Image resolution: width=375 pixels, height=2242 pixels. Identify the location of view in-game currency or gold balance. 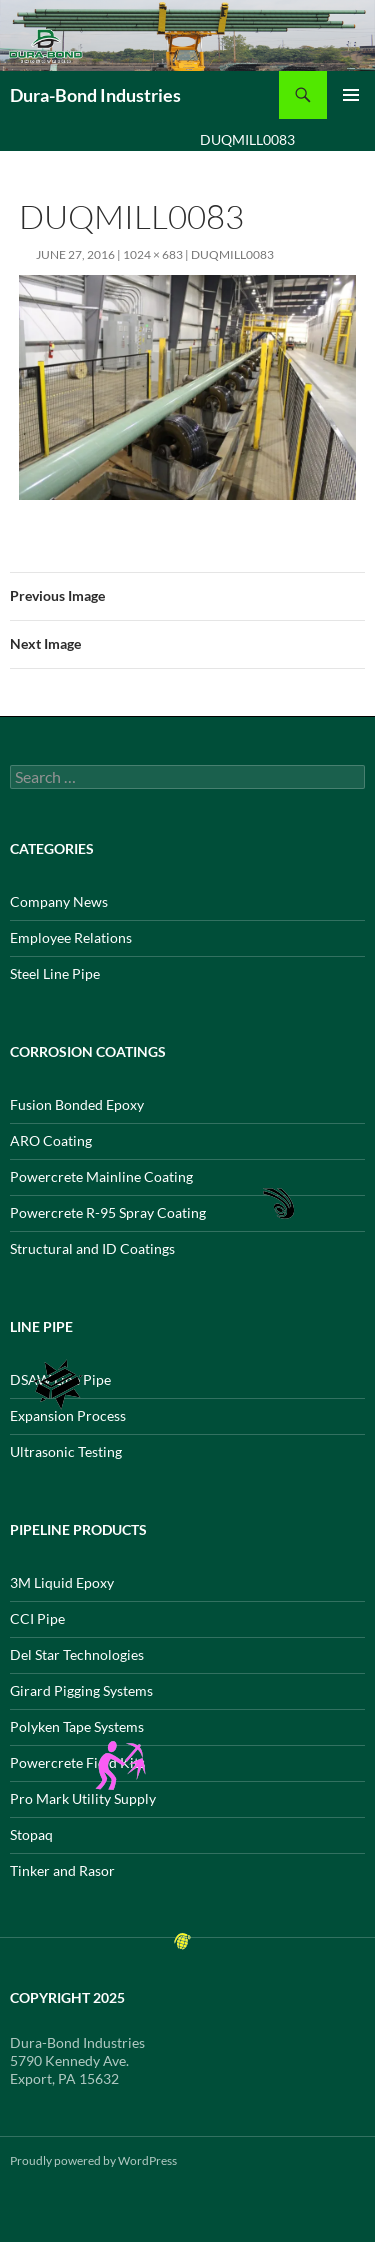
(58, 1384).